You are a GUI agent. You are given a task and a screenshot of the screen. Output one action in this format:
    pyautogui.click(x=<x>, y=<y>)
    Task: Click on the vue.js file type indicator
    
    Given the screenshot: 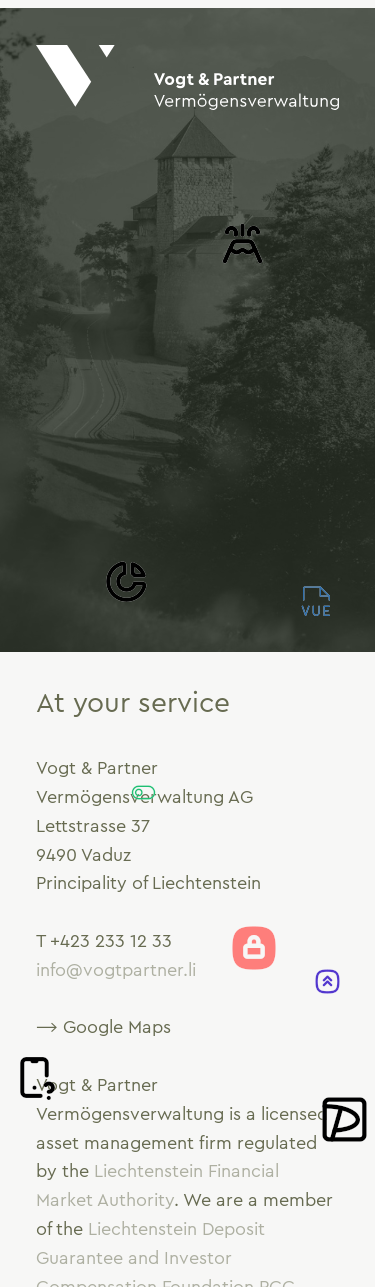 What is the action you would take?
    pyautogui.click(x=316, y=602)
    